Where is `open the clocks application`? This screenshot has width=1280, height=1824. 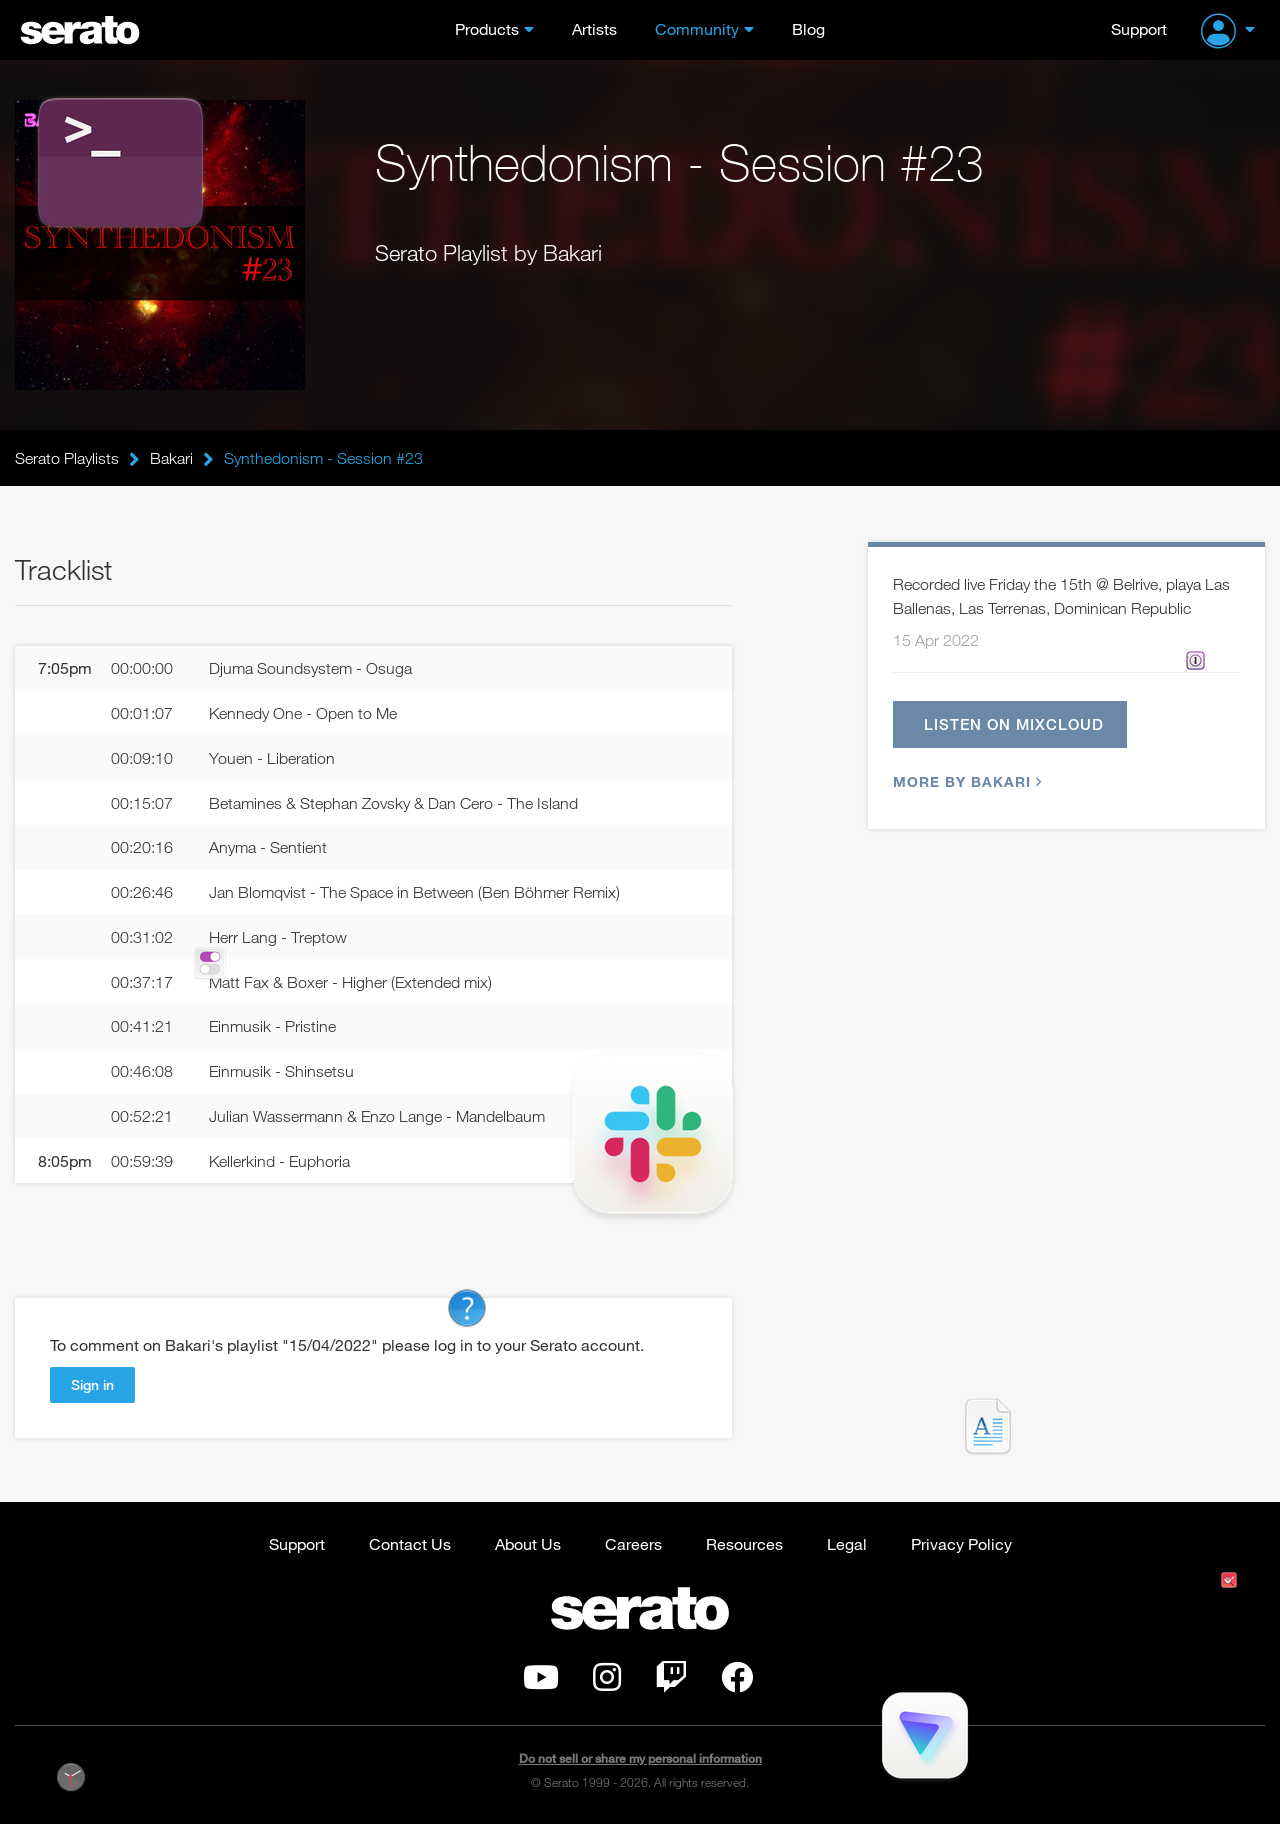 open the clocks application is located at coordinates (71, 1777).